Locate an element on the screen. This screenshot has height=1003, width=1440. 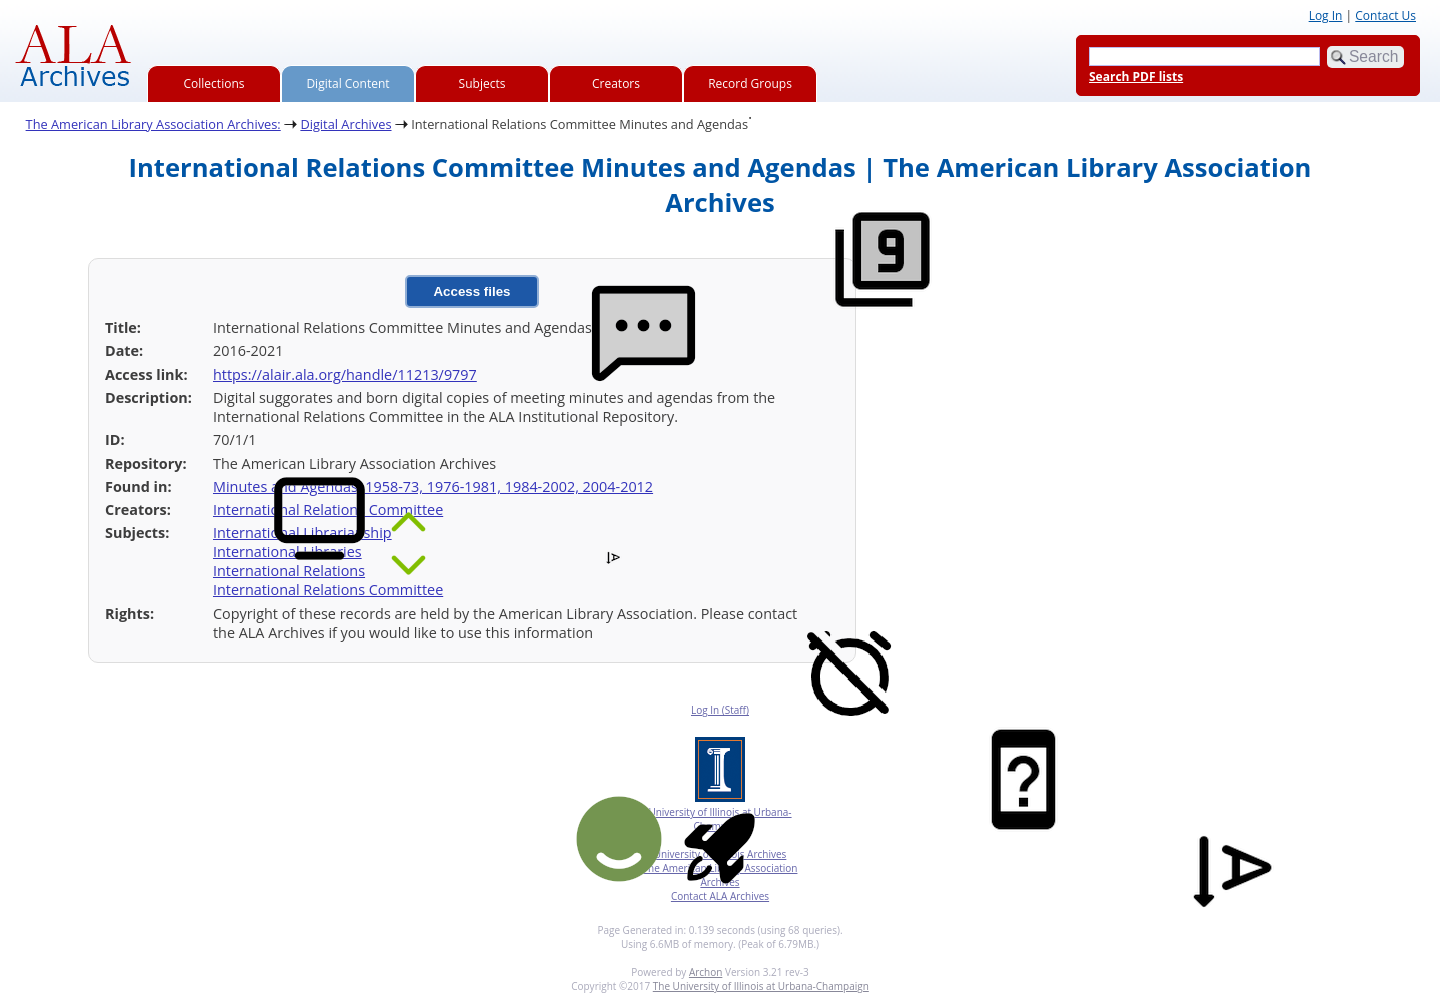
indicates 9 items in a stack or collection is located at coordinates (882, 259).